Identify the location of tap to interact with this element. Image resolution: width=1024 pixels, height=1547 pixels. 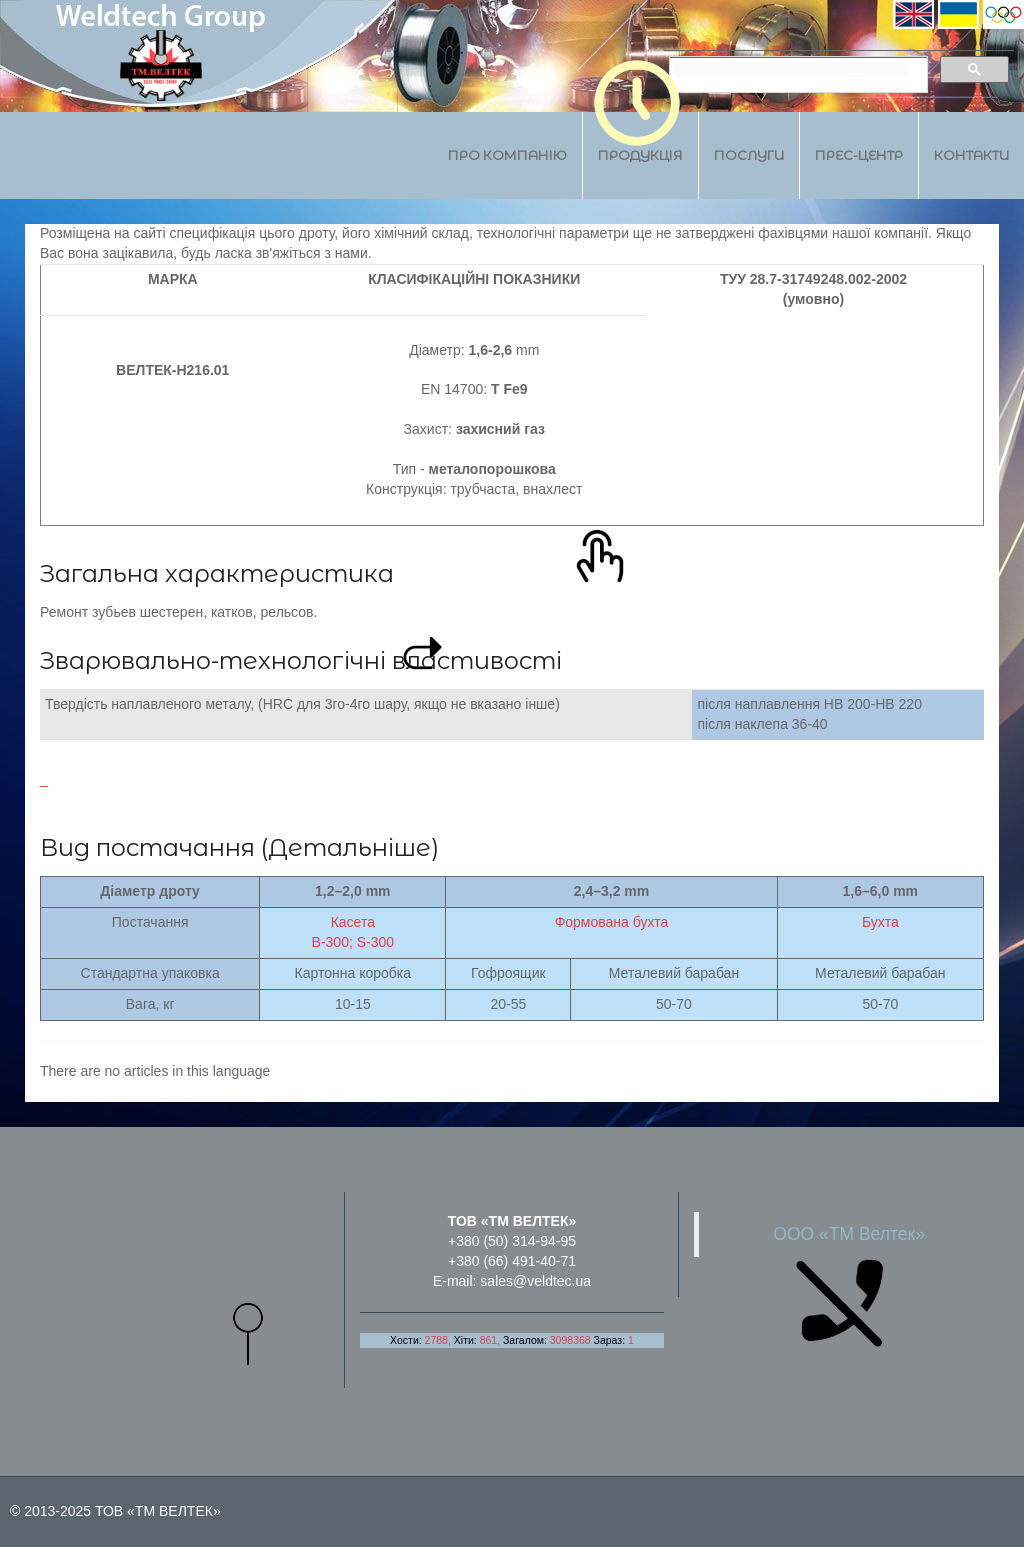
(600, 557).